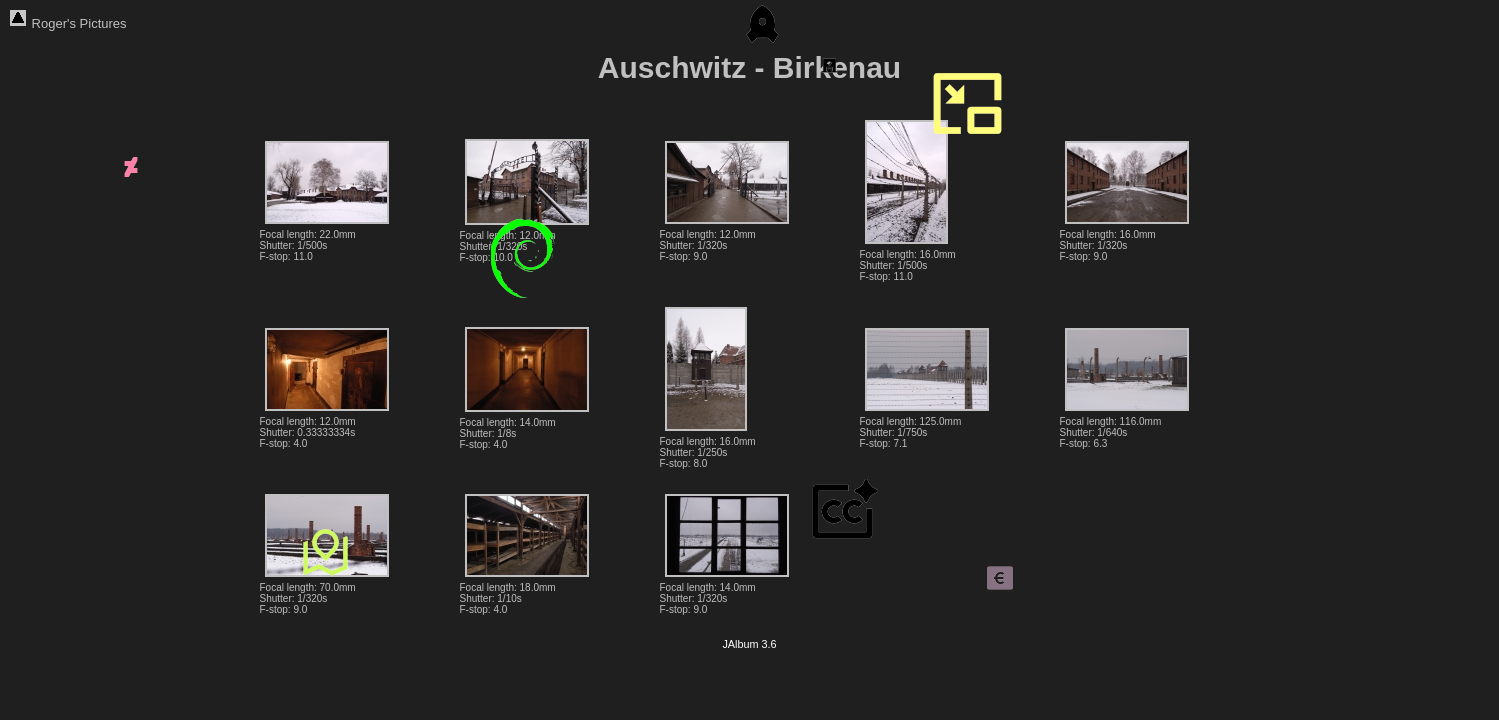 This screenshot has width=1499, height=720. What do you see at coordinates (967, 103) in the screenshot?
I see `enable picture-in-picture mode` at bounding box center [967, 103].